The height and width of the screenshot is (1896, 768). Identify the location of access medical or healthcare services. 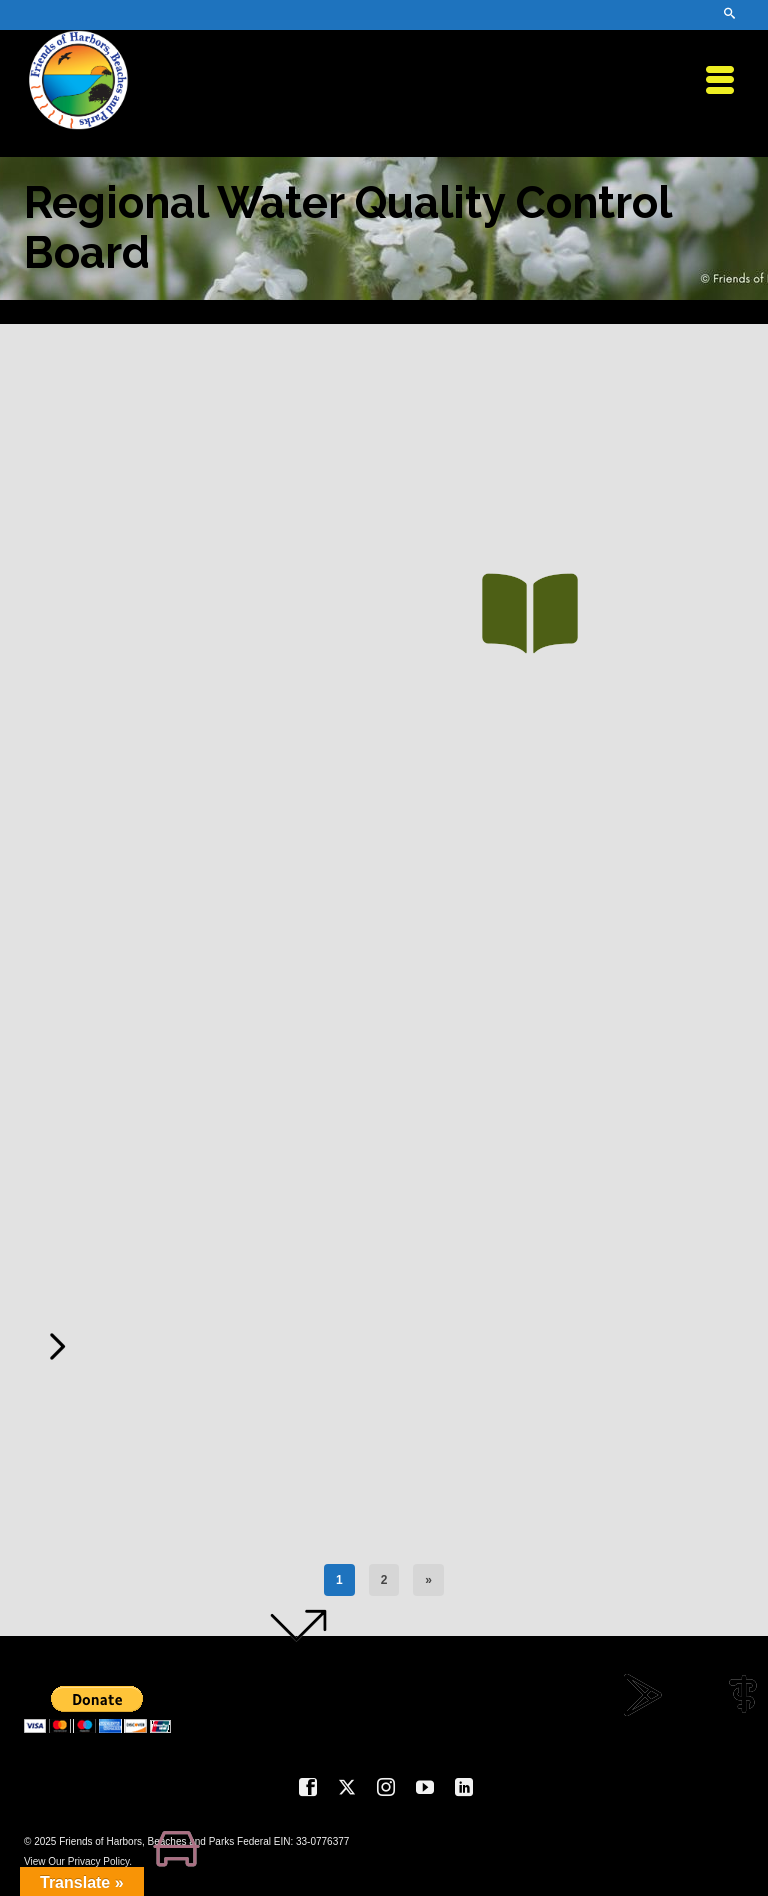
(744, 1694).